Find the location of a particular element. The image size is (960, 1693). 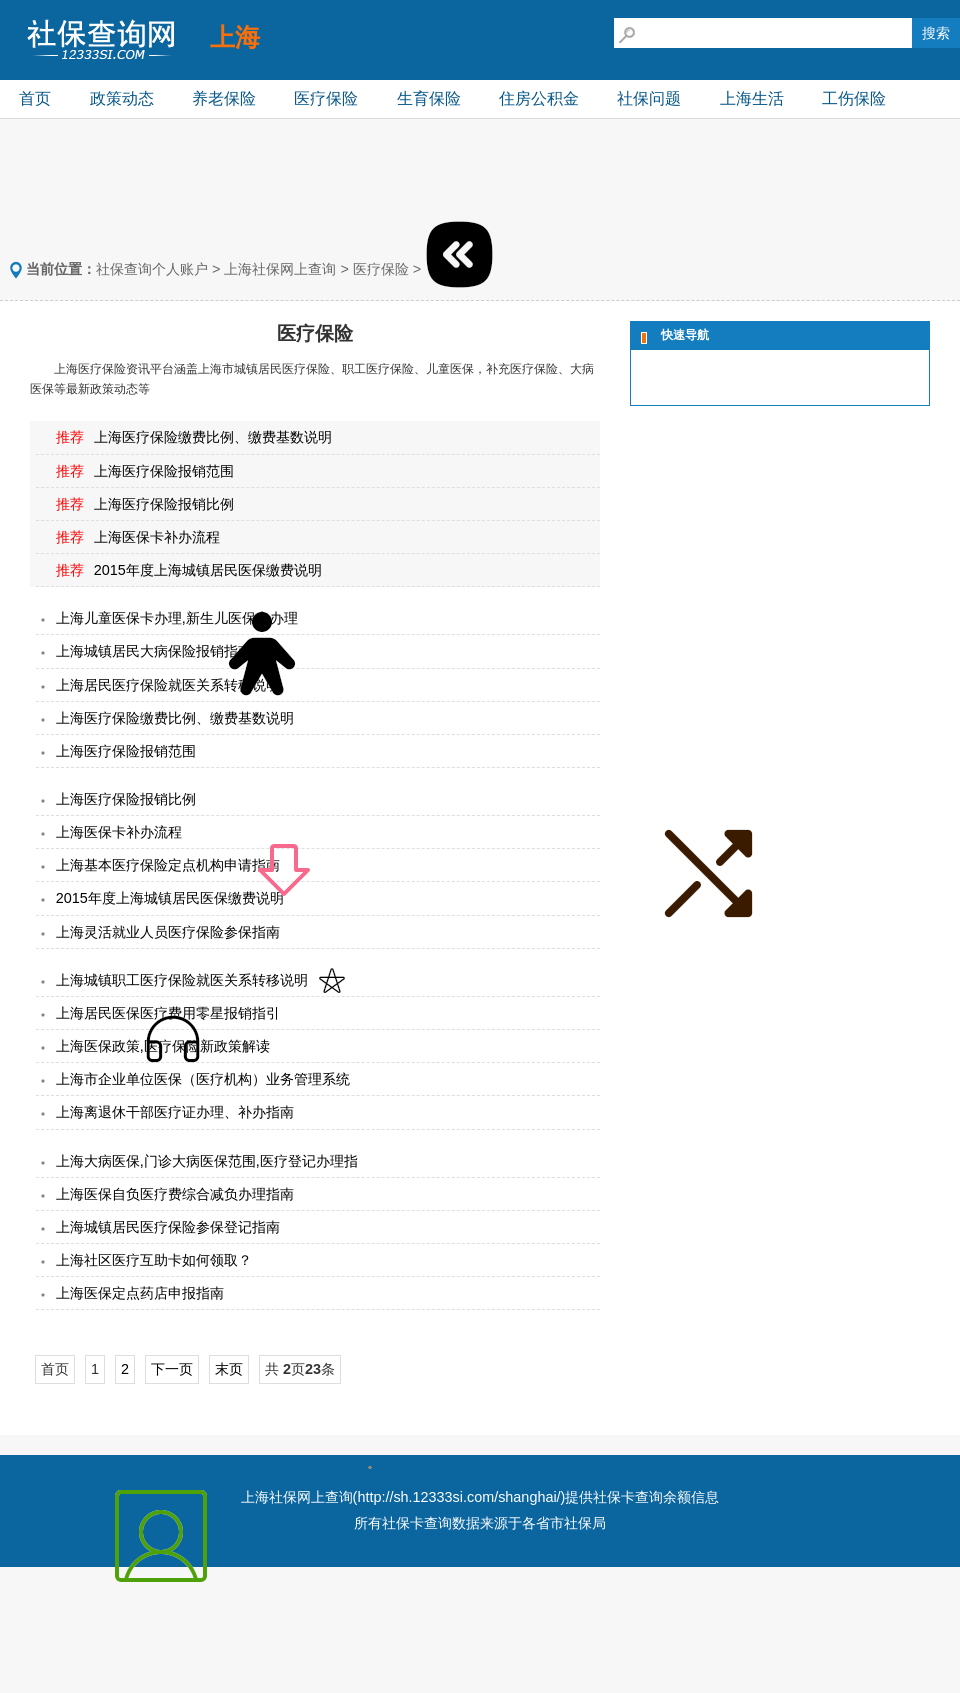

view user profile is located at coordinates (161, 1536).